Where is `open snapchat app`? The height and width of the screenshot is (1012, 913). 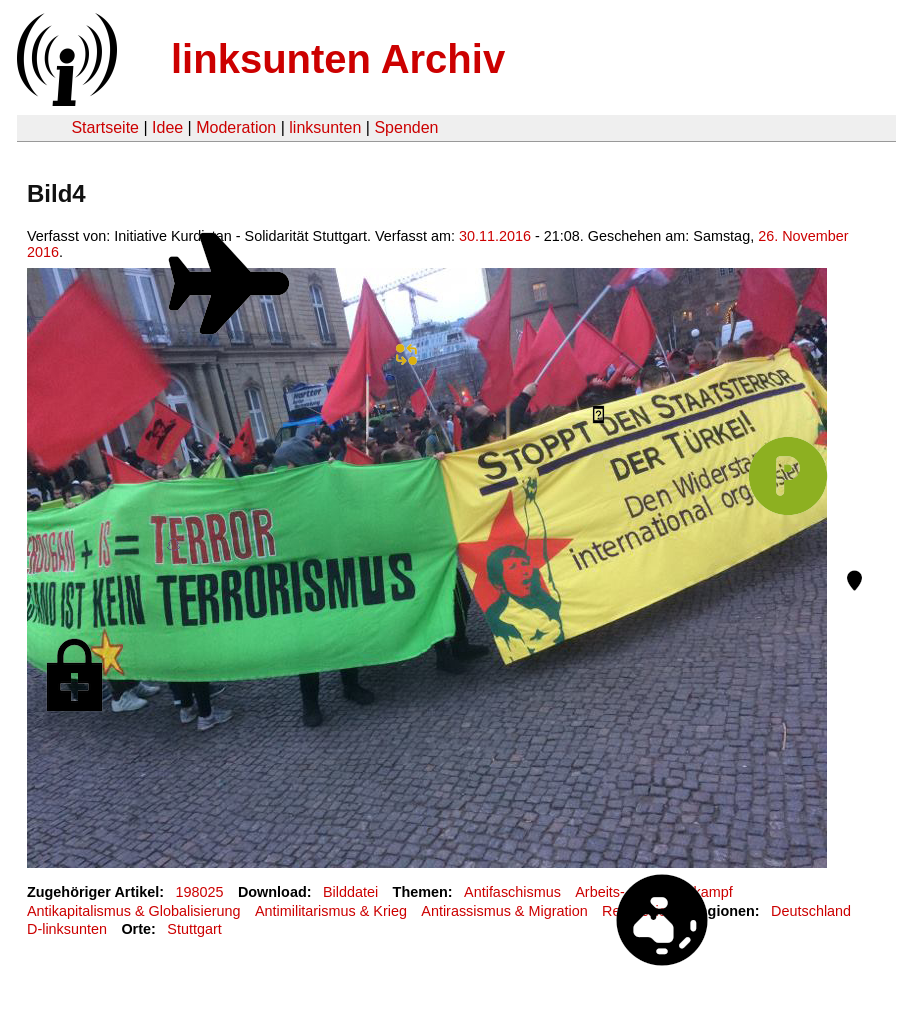
open snapchat app is located at coordinates (173, 544).